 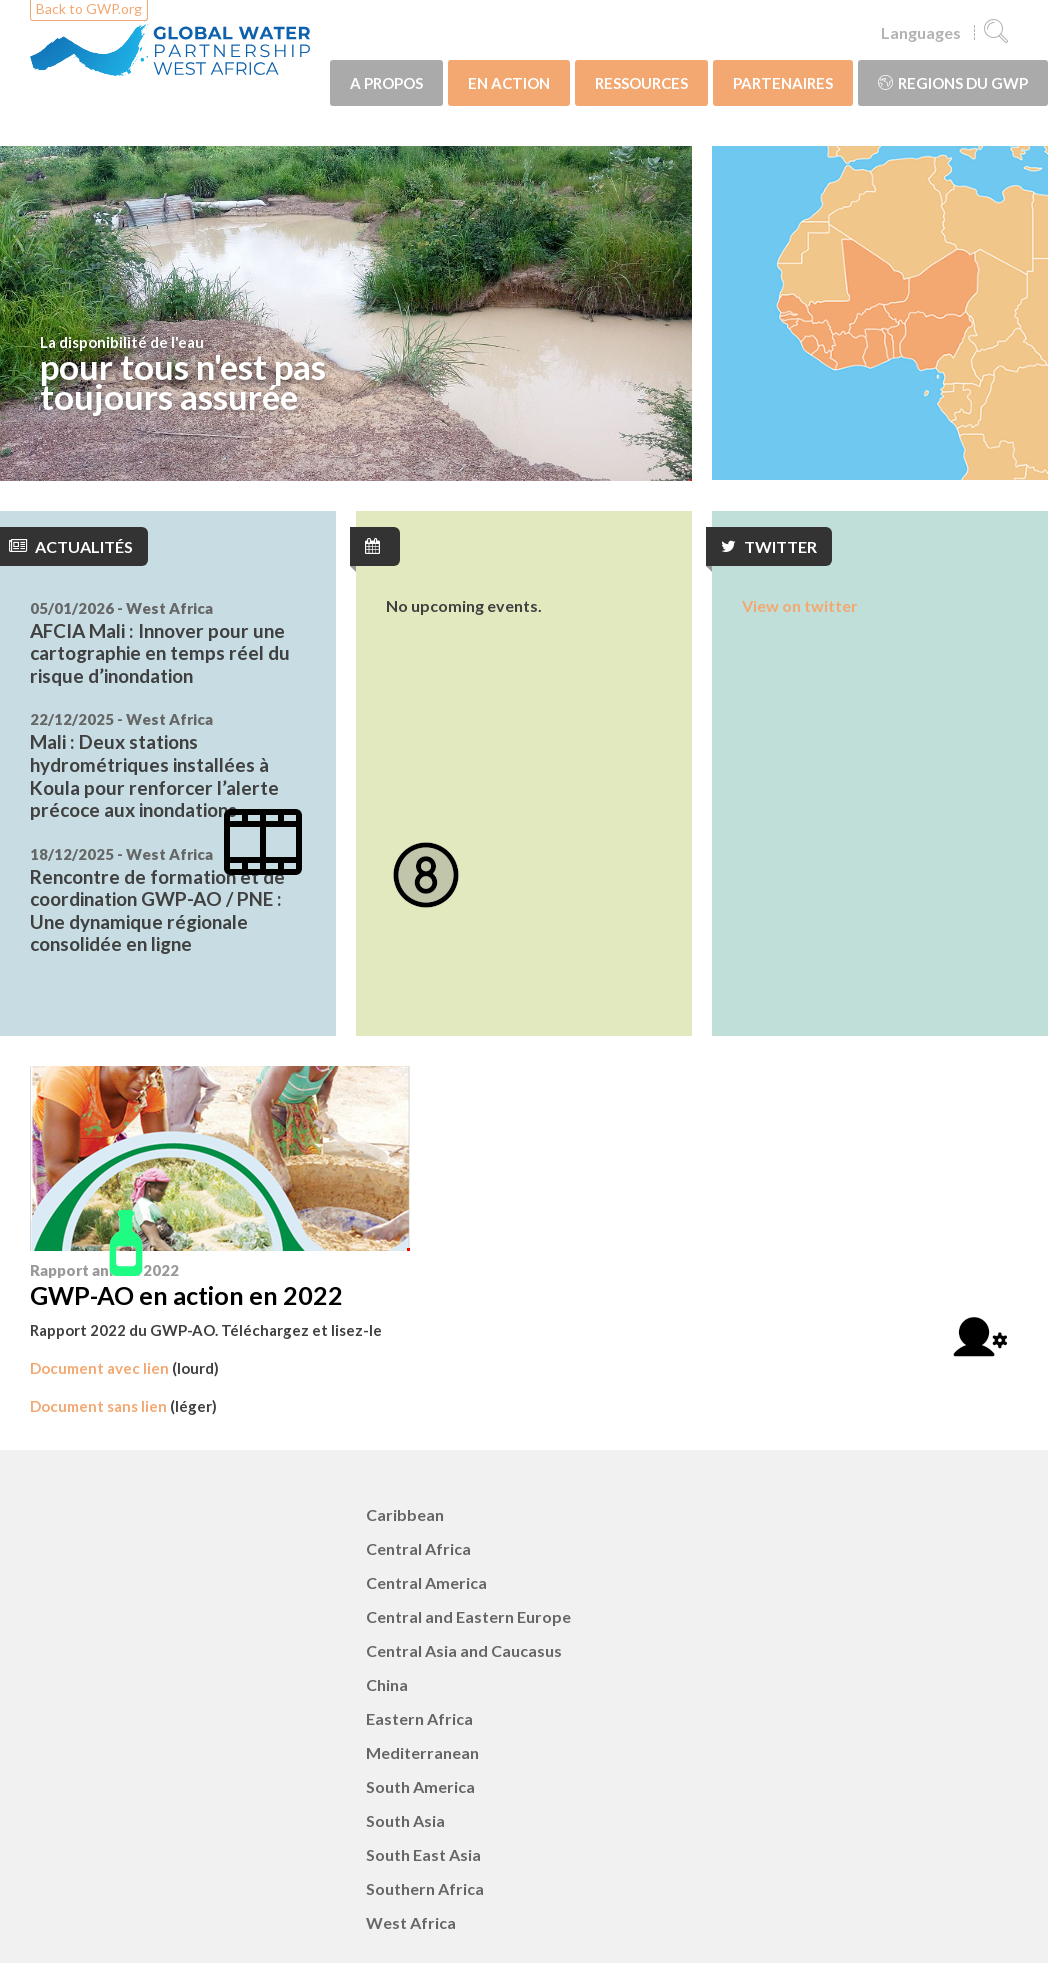 What do you see at coordinates (978, 1338) in the screenshot?
I see `access user settings or preferences` at bounding box center [978, 1338].